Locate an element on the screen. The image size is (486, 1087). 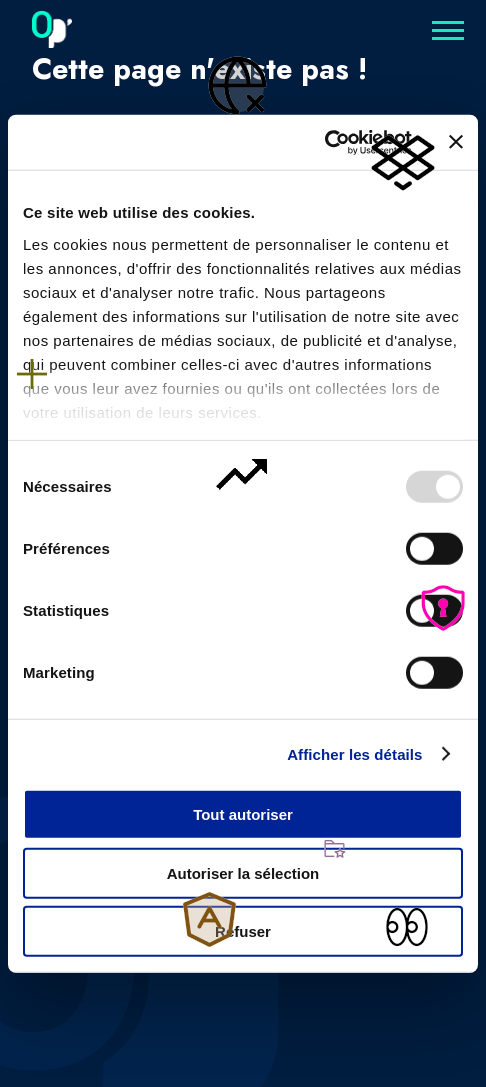
view trending or popular content is located at coordinates (241, 474).